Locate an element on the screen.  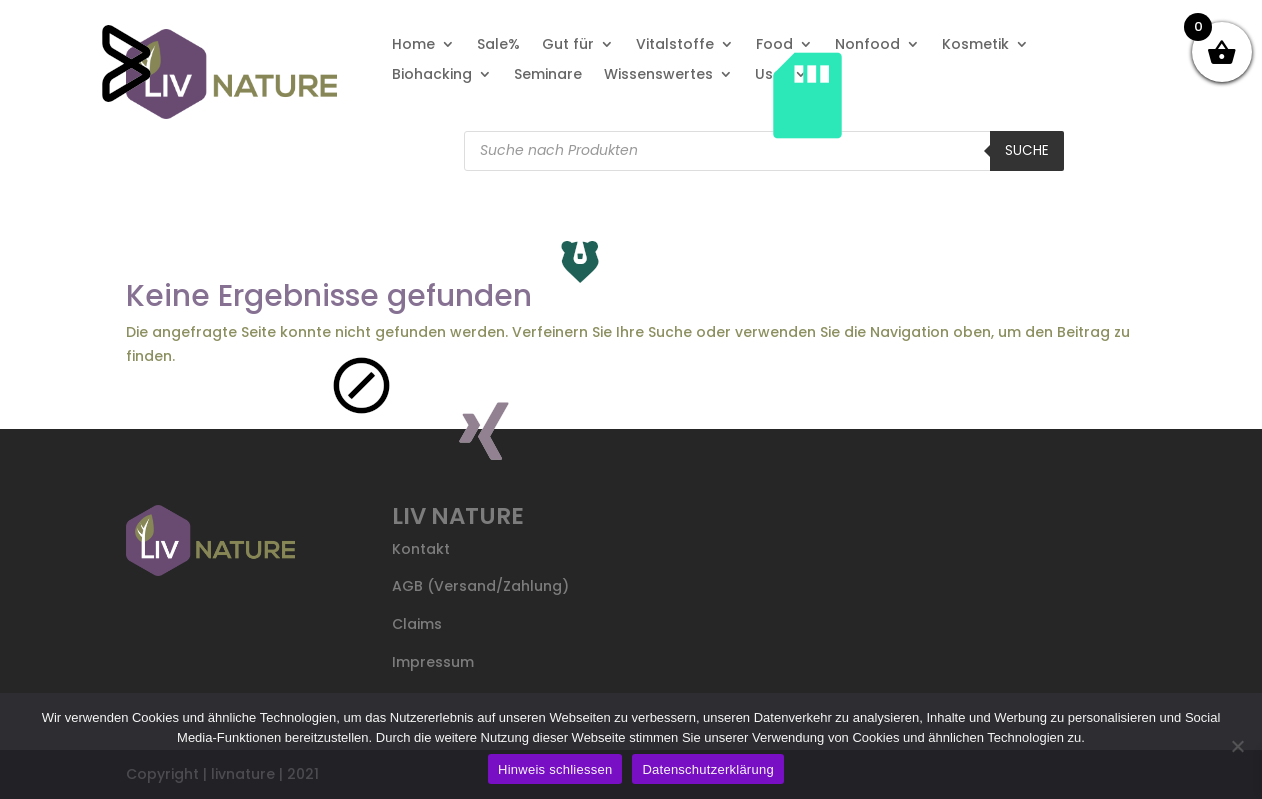
access external storage is located at coordinates (807, 95).